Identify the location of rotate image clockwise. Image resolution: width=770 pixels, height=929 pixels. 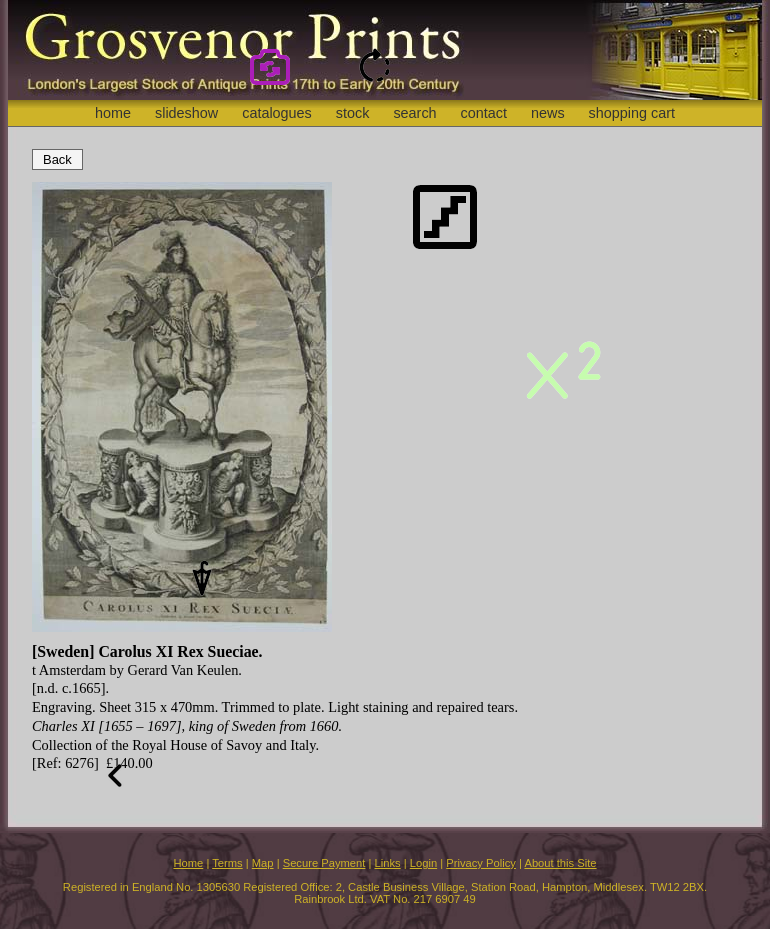
(375, 67).